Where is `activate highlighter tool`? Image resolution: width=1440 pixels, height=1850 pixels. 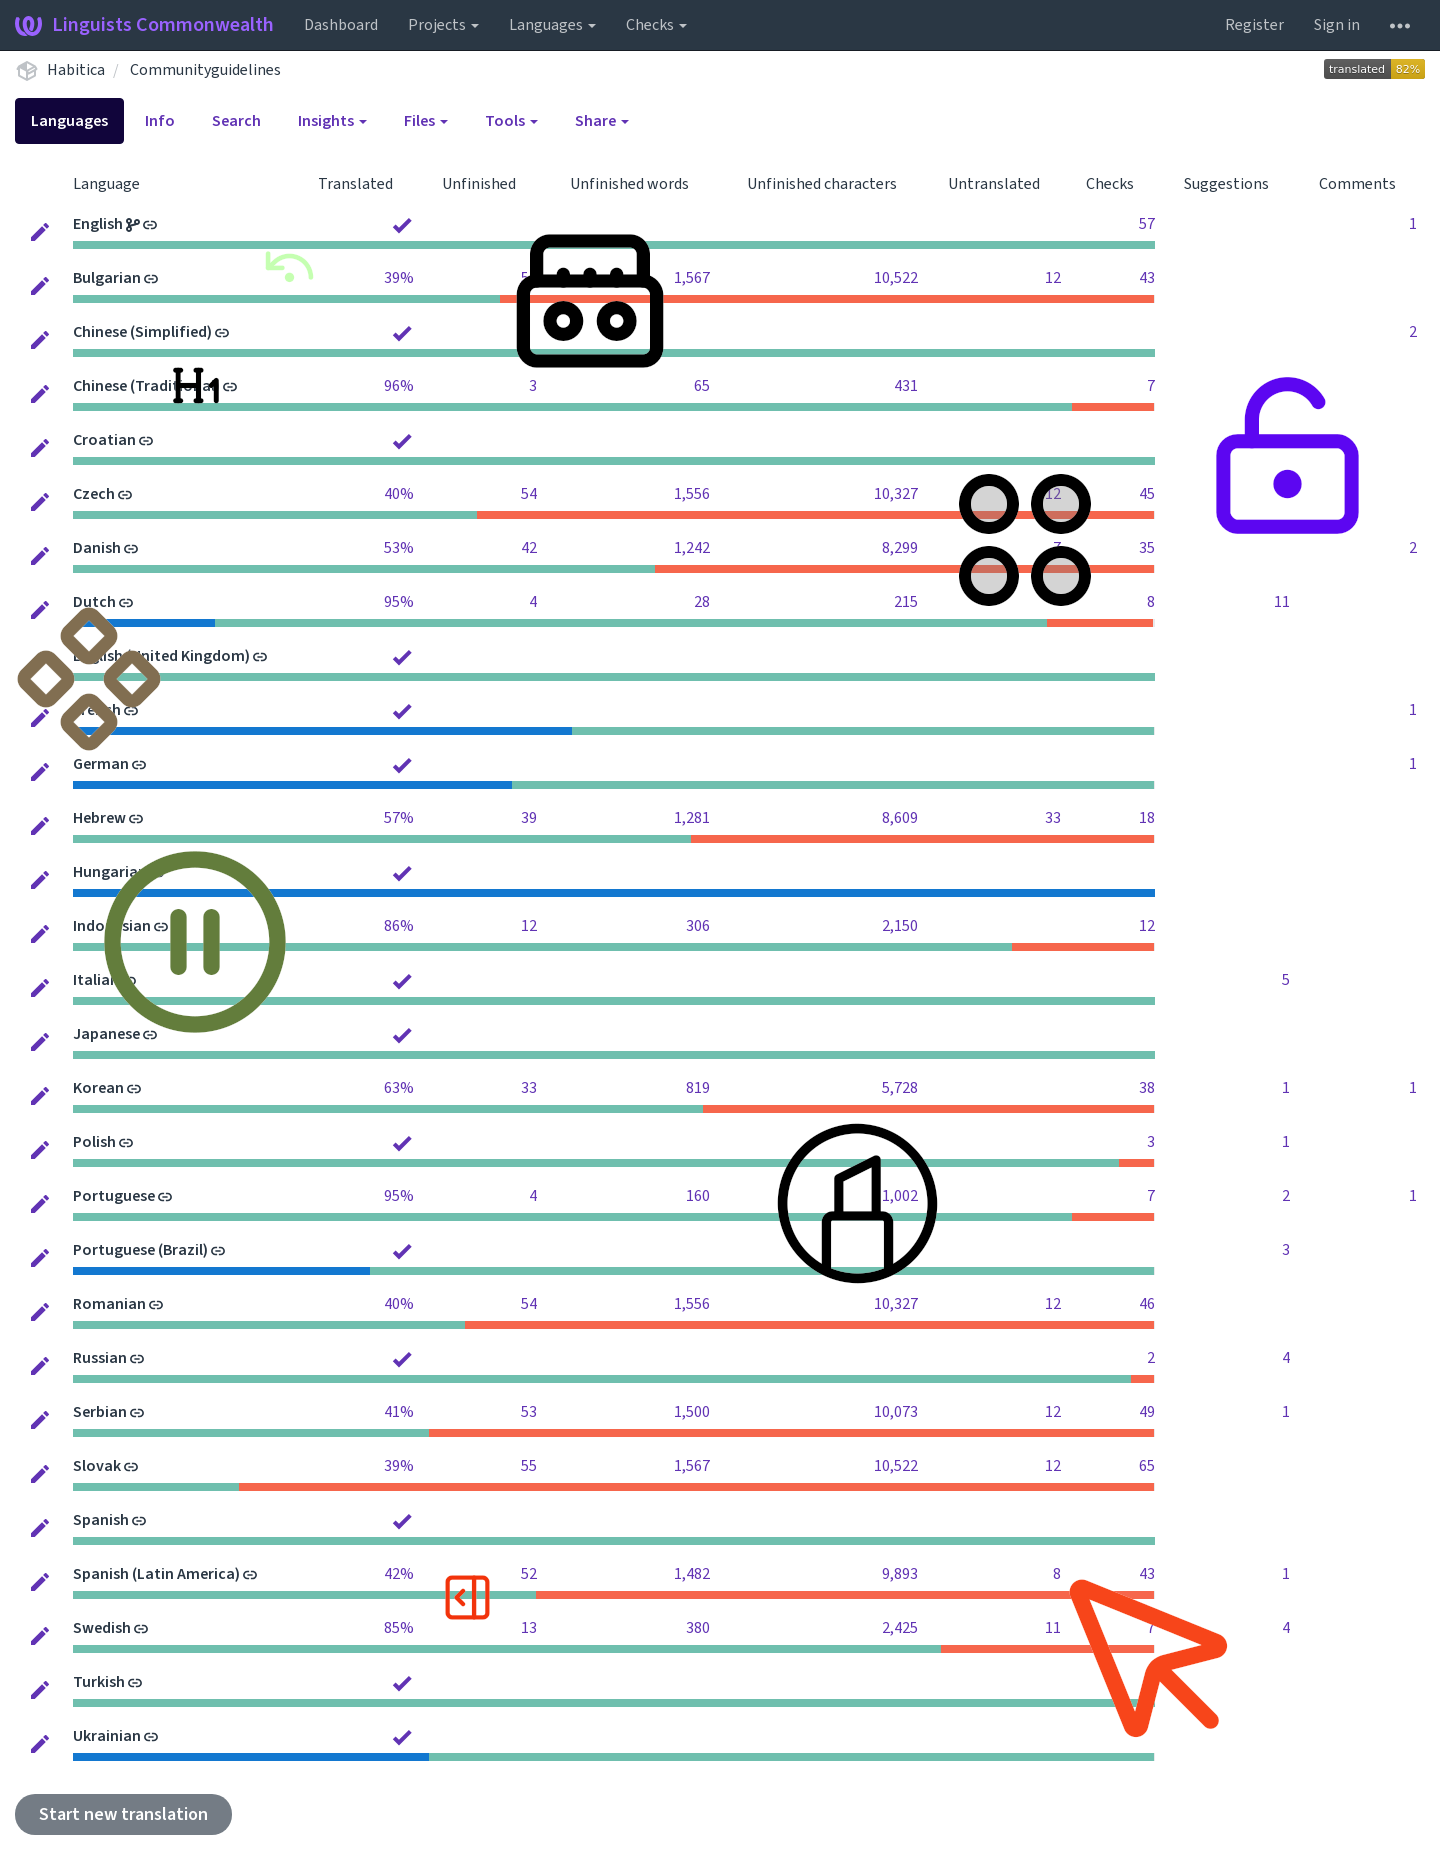
activate highlighter tool is located at coordinates (857, 1203).